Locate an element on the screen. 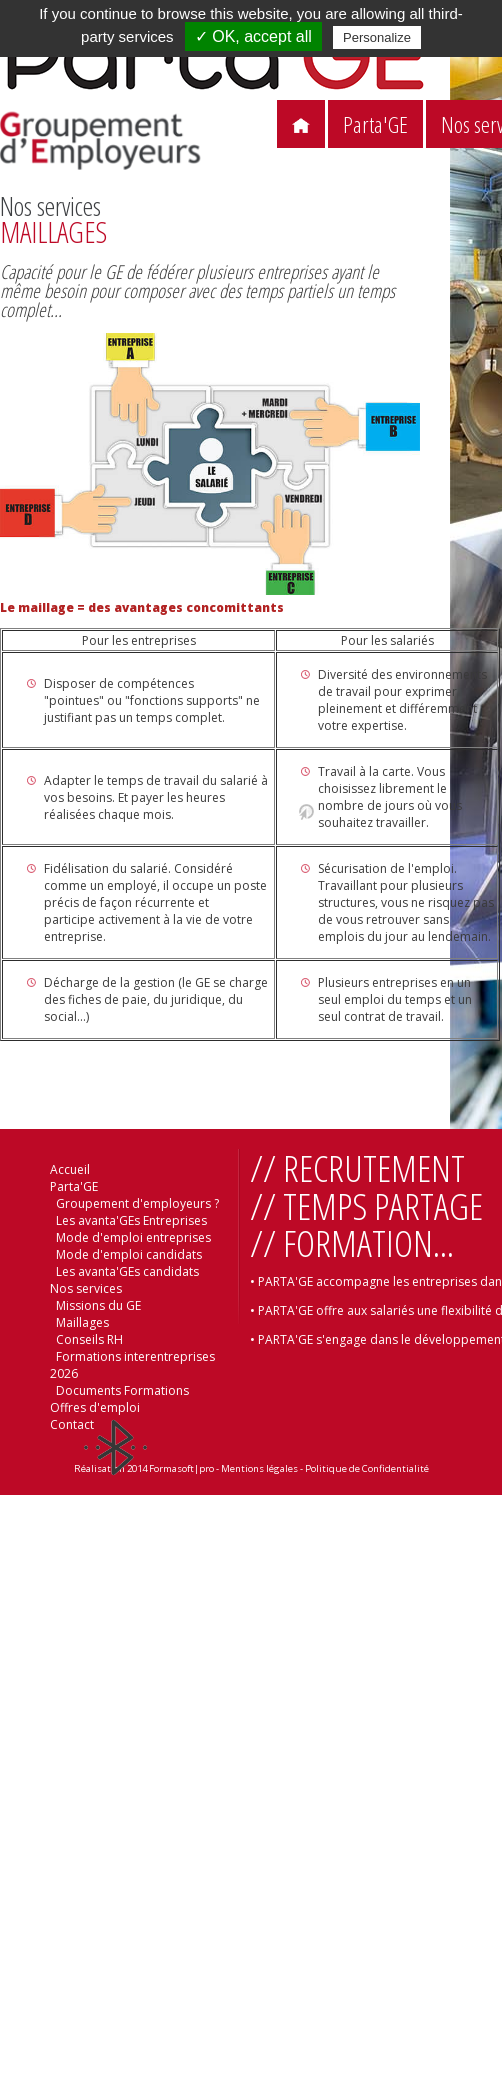 The height and width of the screenshot is (2076, 502). open web browser is located at coordinates (306, 811).